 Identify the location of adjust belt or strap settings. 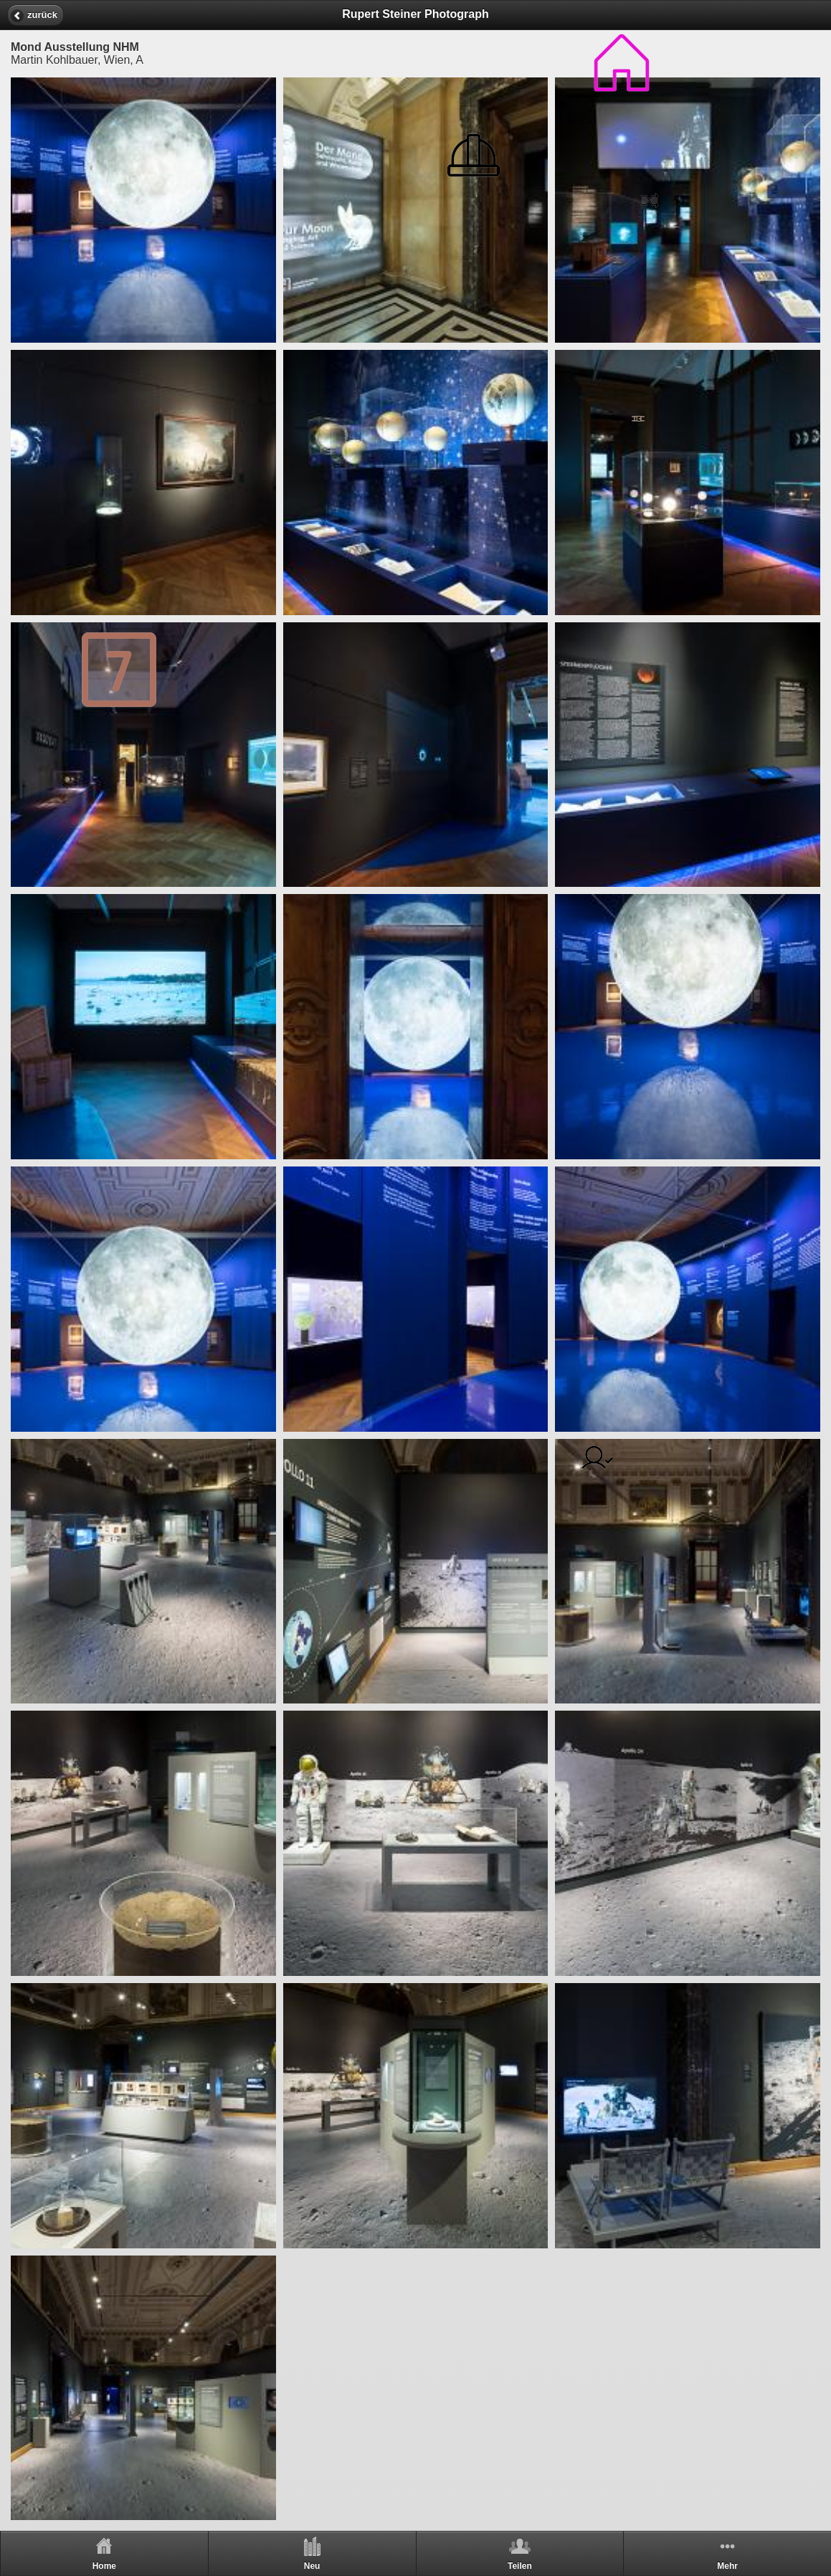
(638, 419).